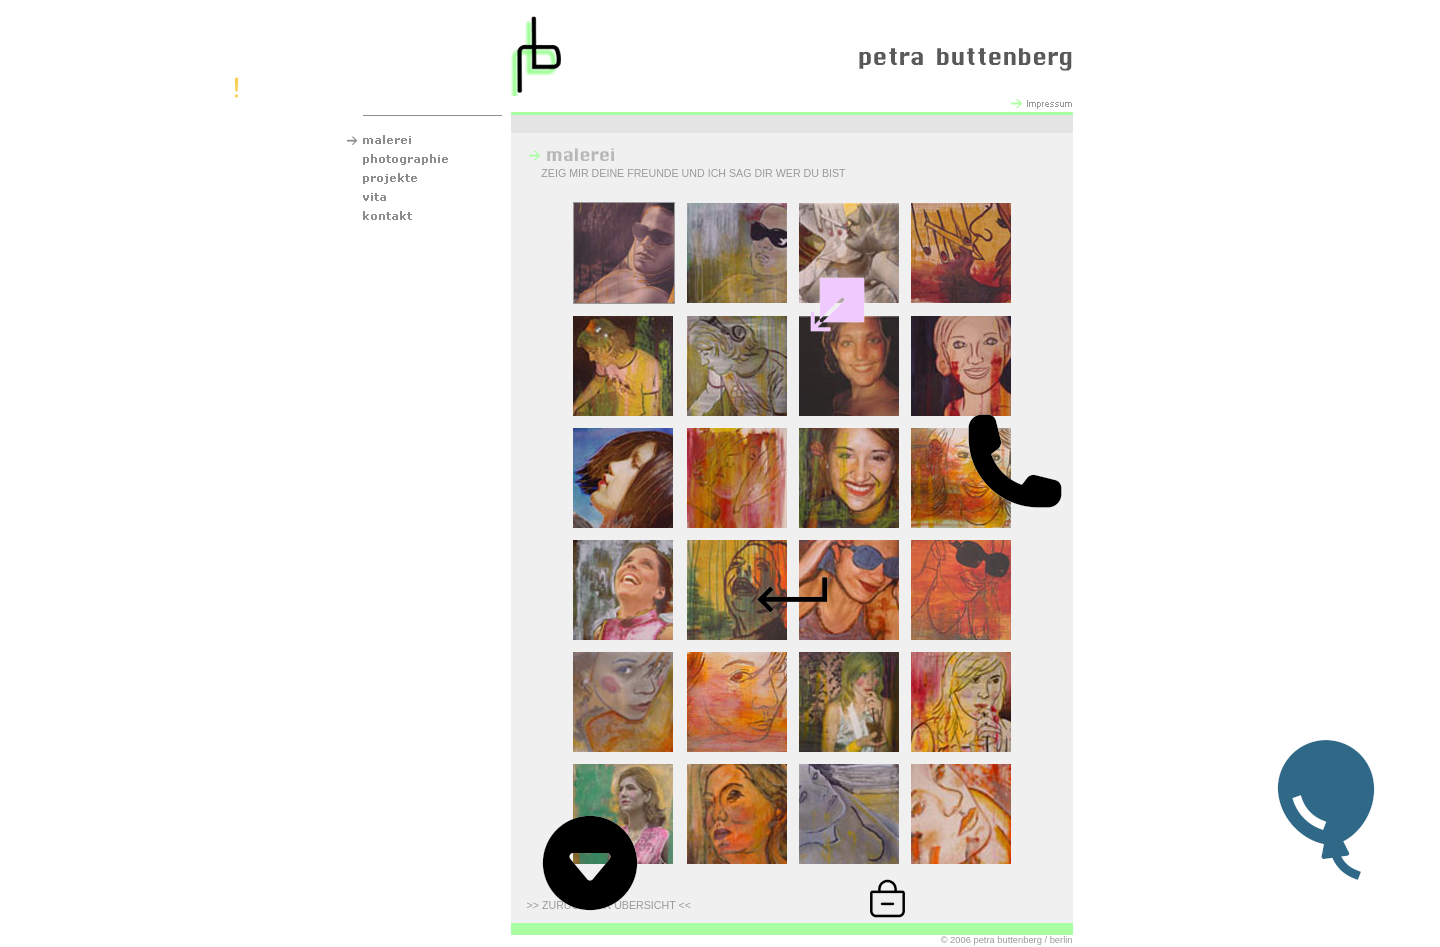 This screenshot has width=1440, height=947. What do you see at coordinates (887, 898) in the screenshot?
I see `remove item from shopping bag` at bounding box center [887, 898].